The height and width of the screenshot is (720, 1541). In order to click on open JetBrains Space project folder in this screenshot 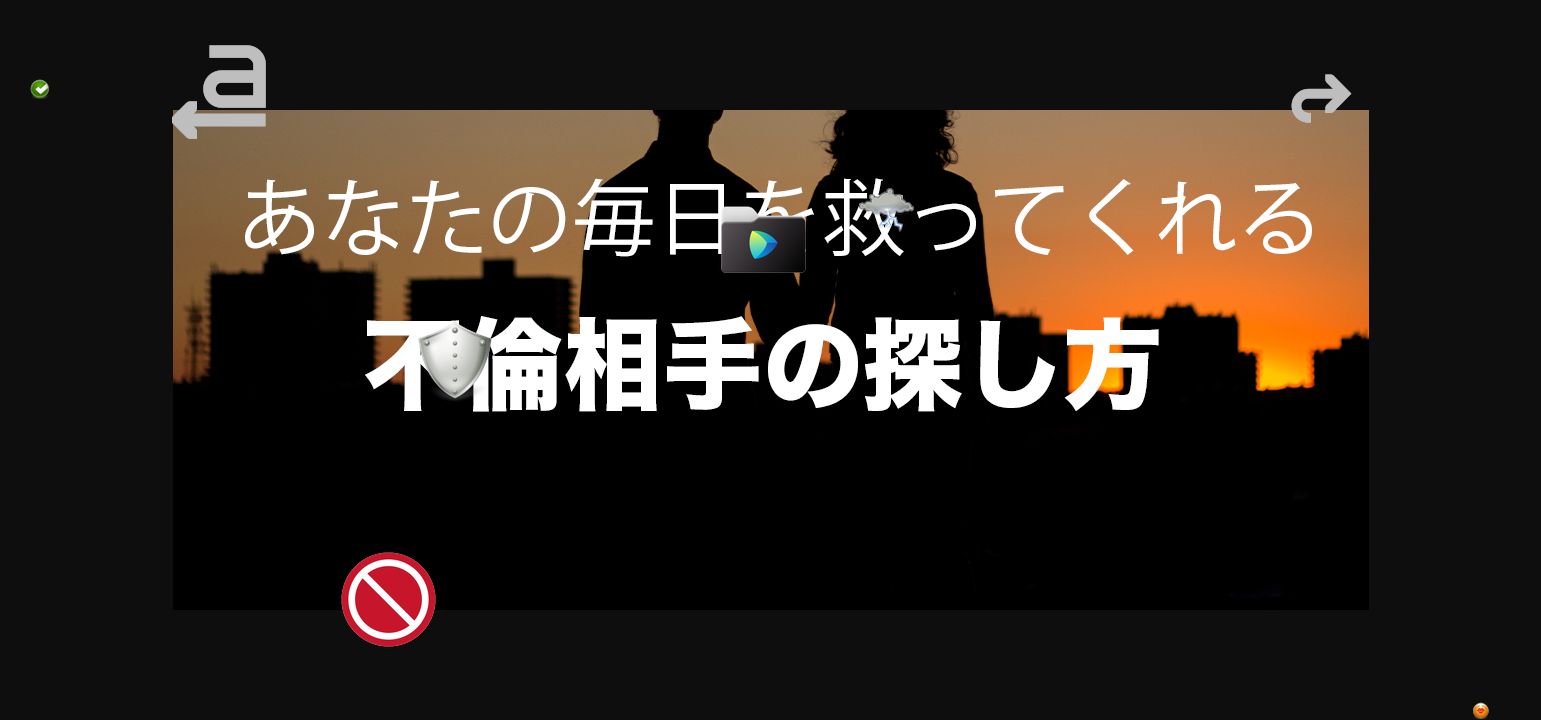, I will do `click(763, 242)`.